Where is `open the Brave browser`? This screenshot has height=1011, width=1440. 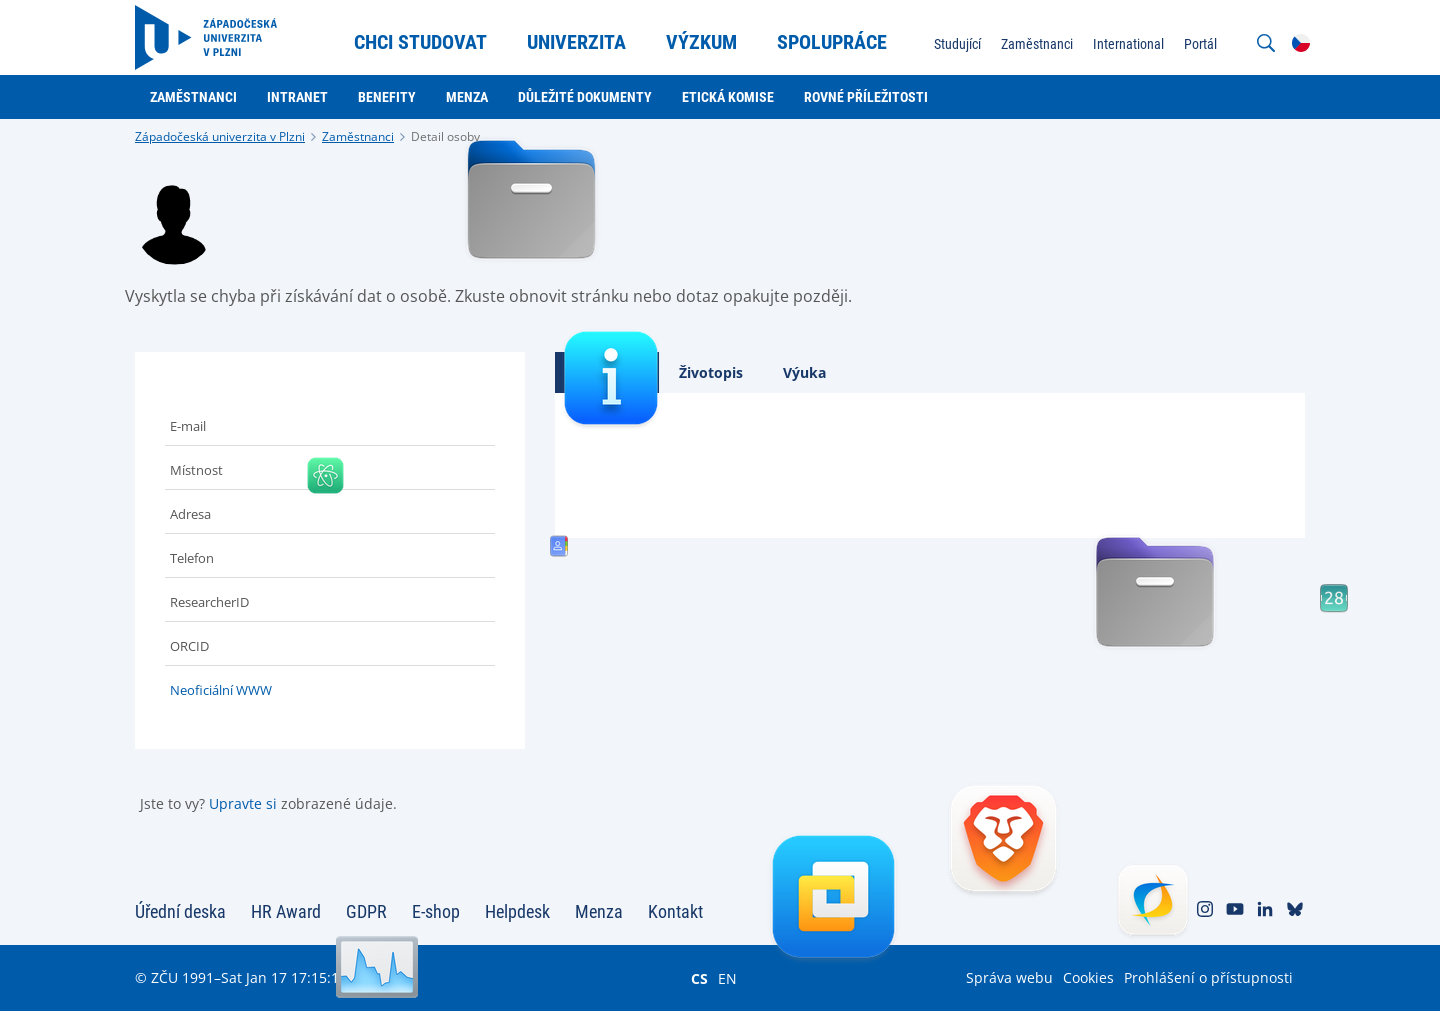
open the Brave browser is located at coordinates (1003, 838).